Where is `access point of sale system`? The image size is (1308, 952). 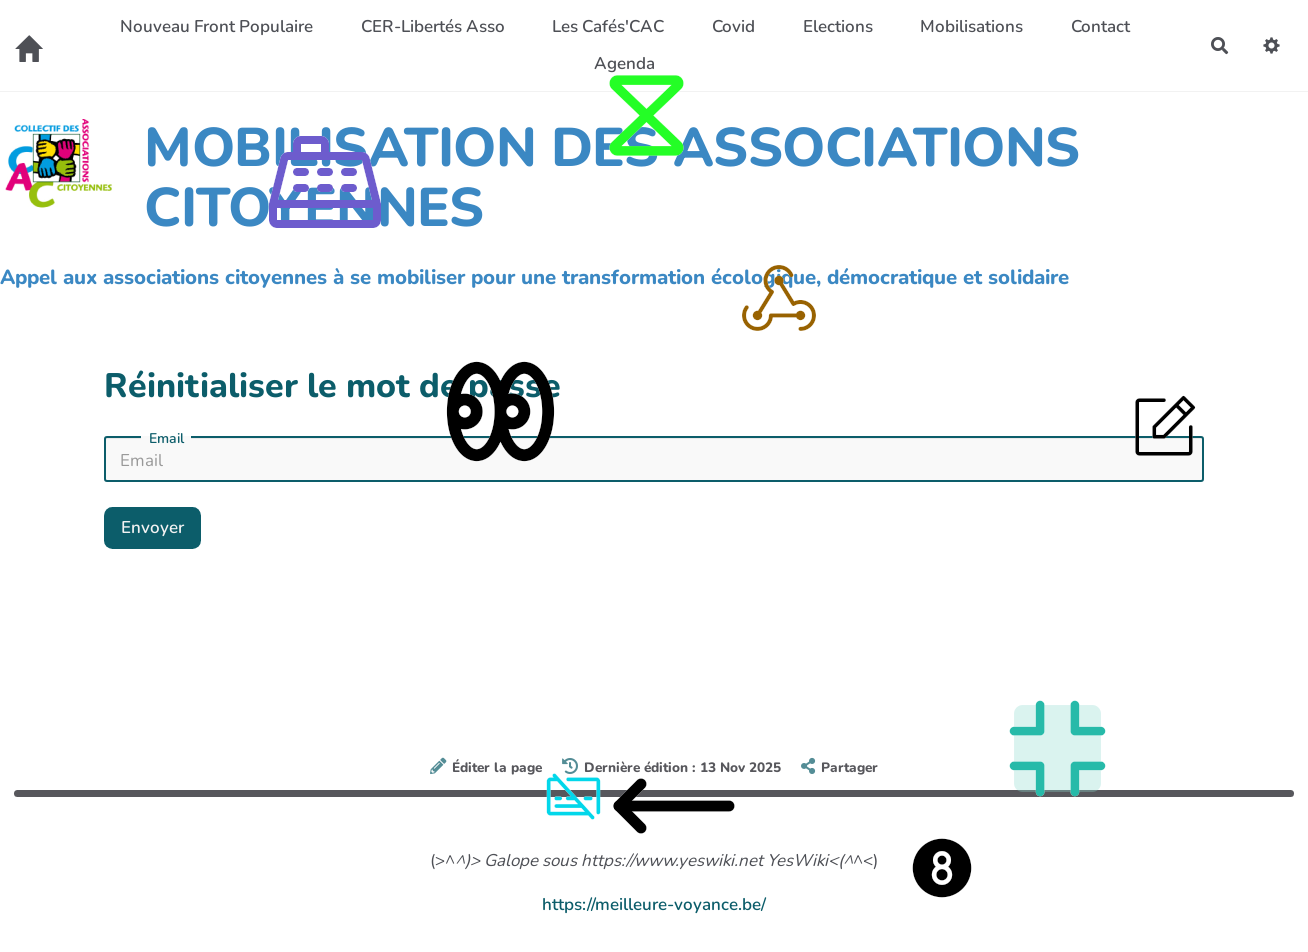
access point of sale system is located at coordinates (325, 188).